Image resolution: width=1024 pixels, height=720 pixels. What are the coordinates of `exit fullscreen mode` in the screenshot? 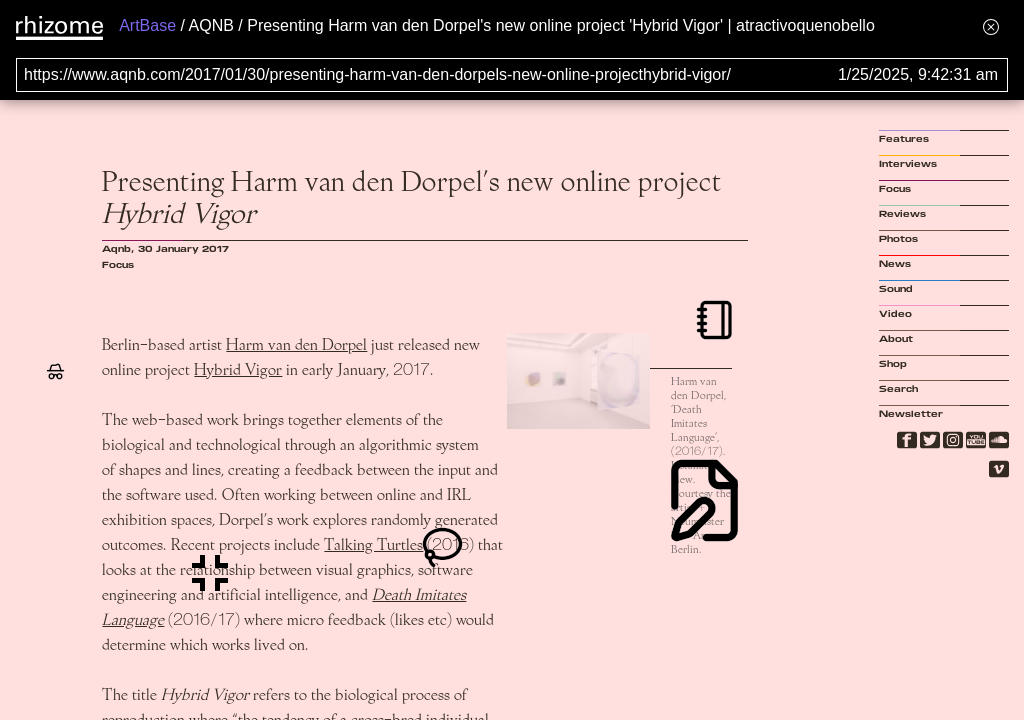 It's located at (210, 573).